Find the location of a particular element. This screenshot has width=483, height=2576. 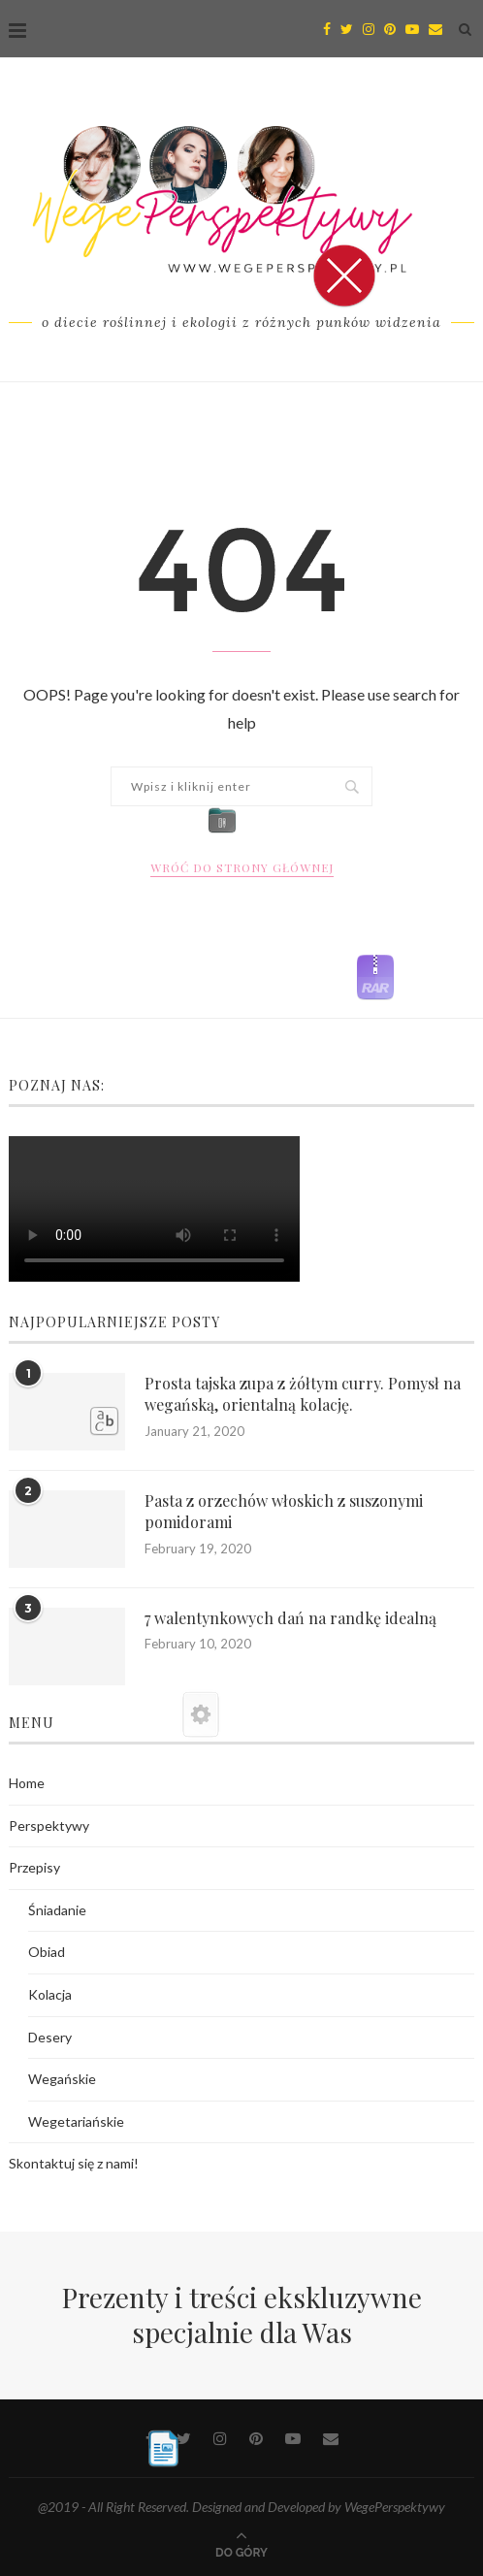

open a libreoffice writer document is located at coordinates (163, 2448).